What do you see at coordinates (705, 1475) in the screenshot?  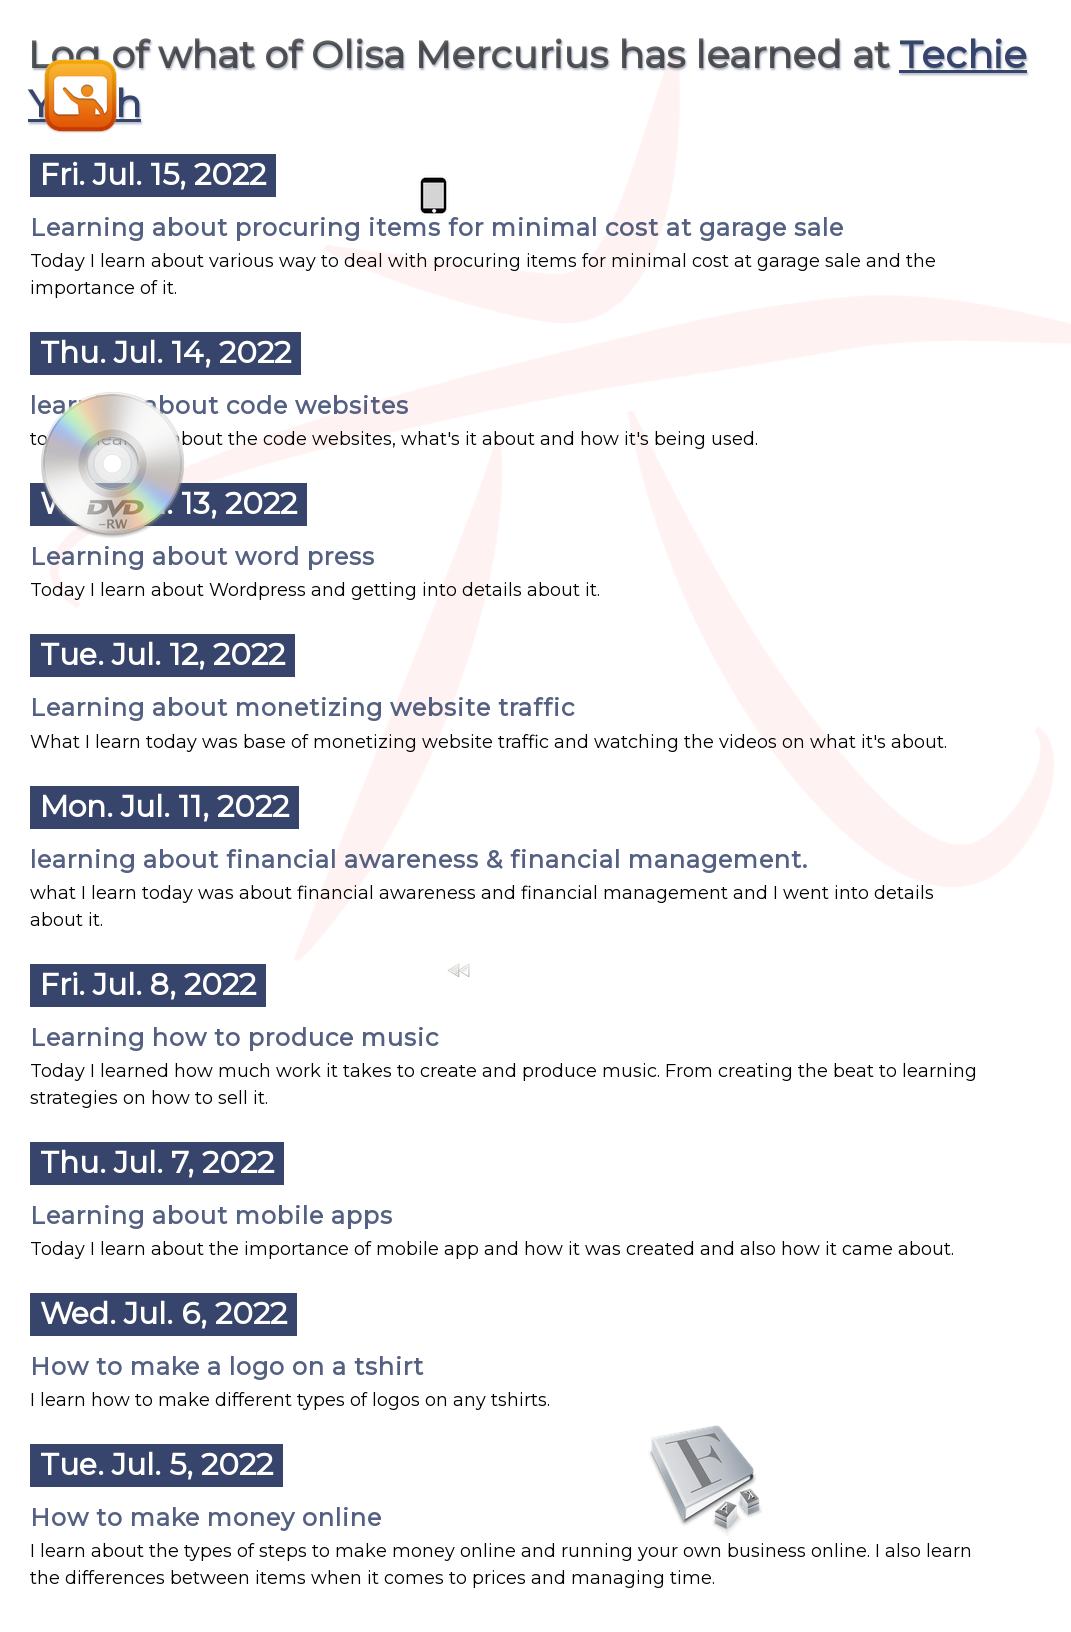 I see `font notification or typography-related system alert` at bounding box center [705, 1475].